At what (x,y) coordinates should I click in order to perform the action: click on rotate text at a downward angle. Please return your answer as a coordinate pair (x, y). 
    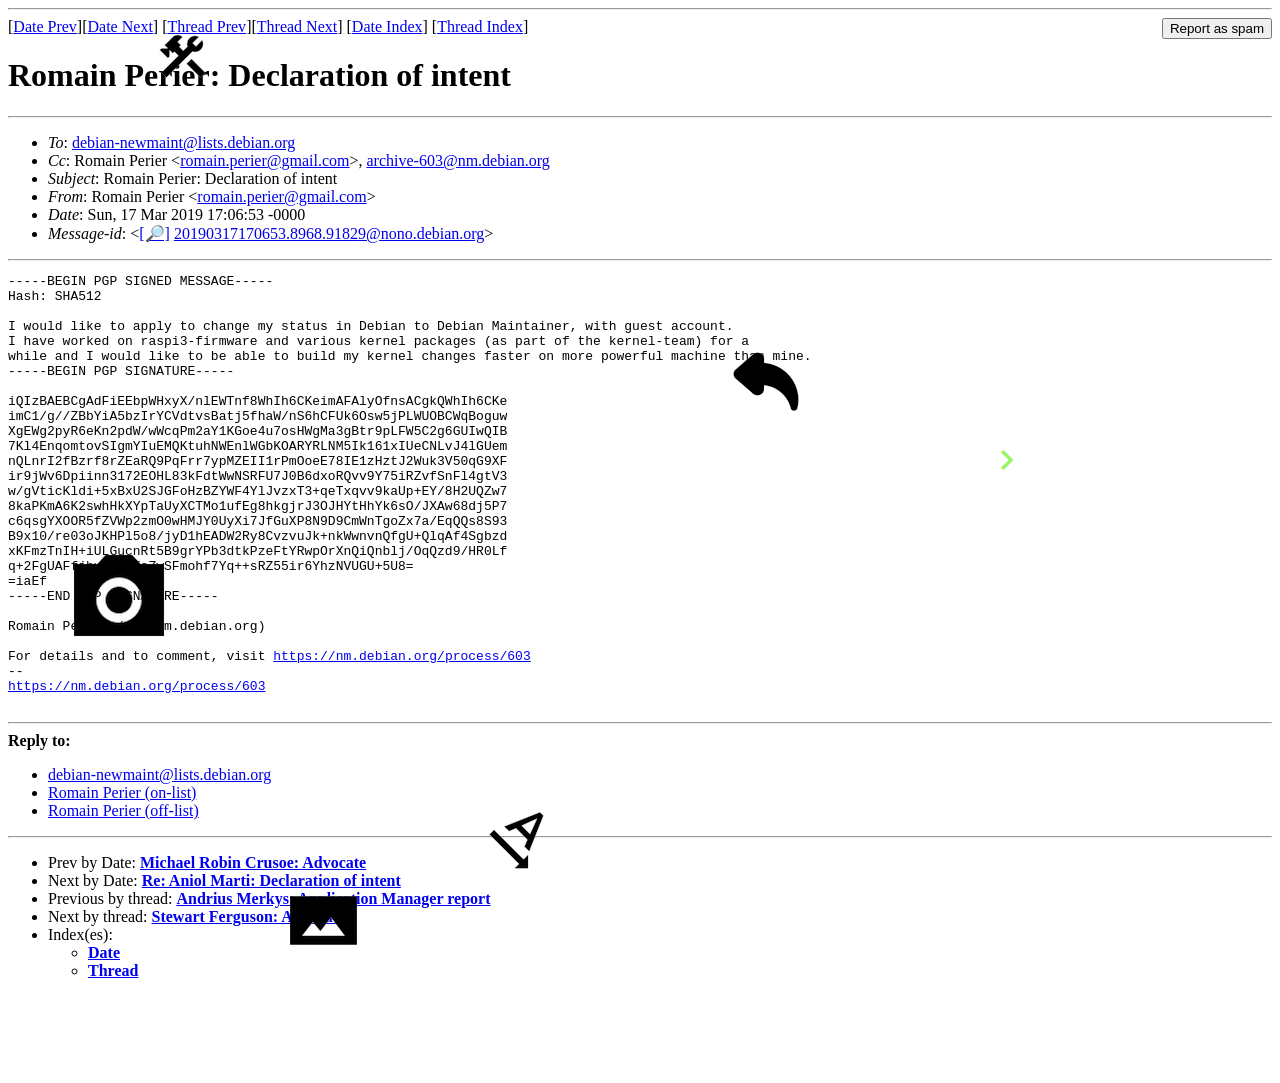
    Looking at the image, I should click on (518, 839).